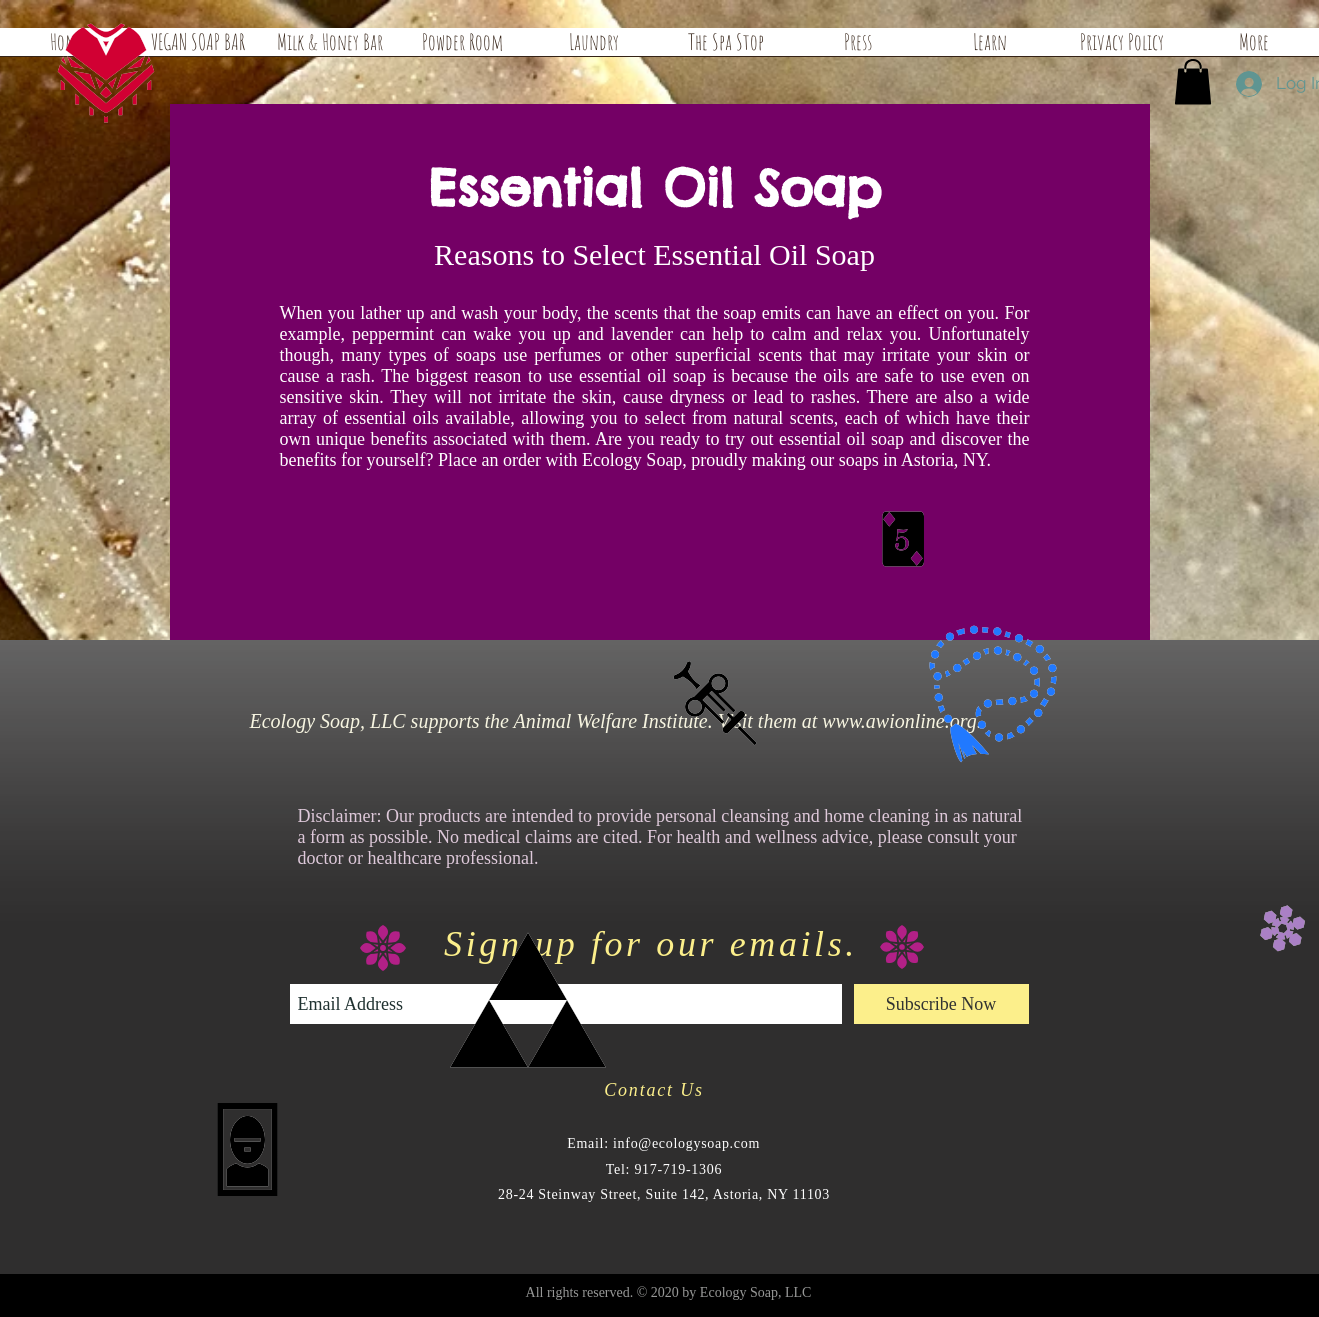 This screenshot has height=1317, width=1319. I want to click on access prayer or meditation features, so click(993, 694).